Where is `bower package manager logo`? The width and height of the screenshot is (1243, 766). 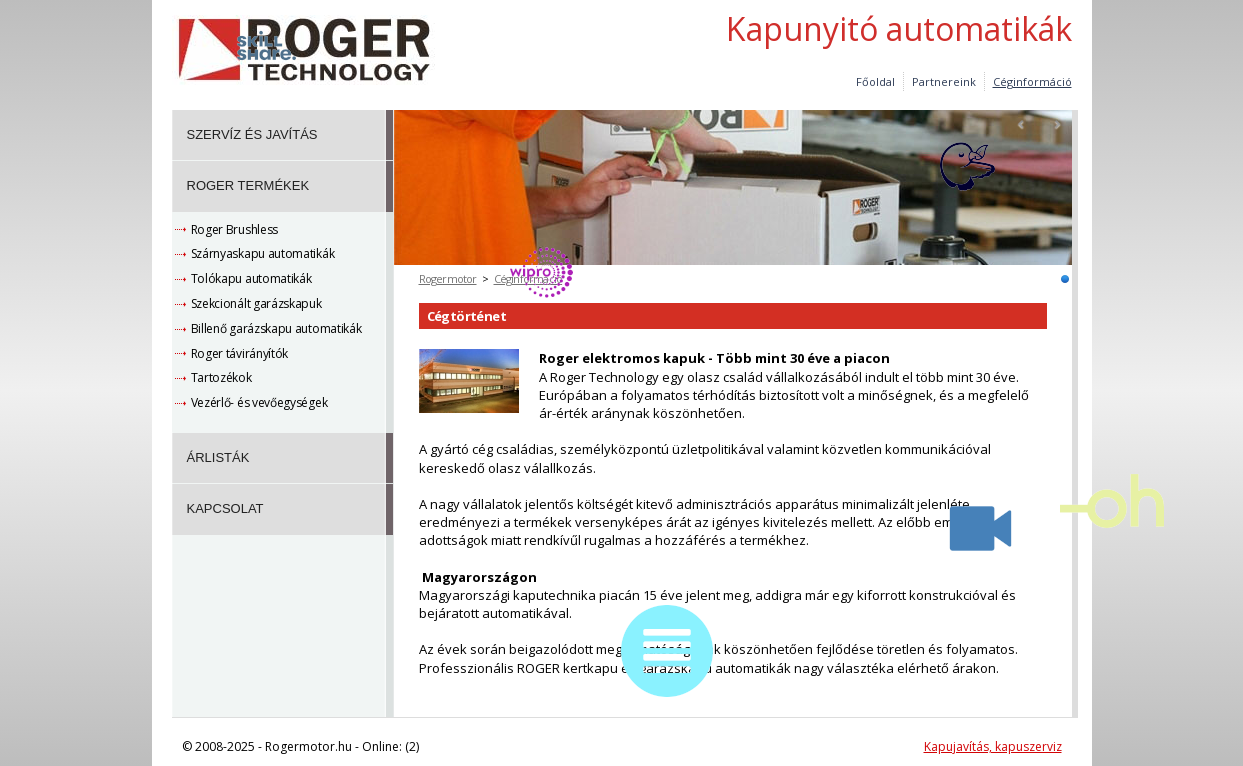
bower package manager logo is located at coordinates (967, 166).